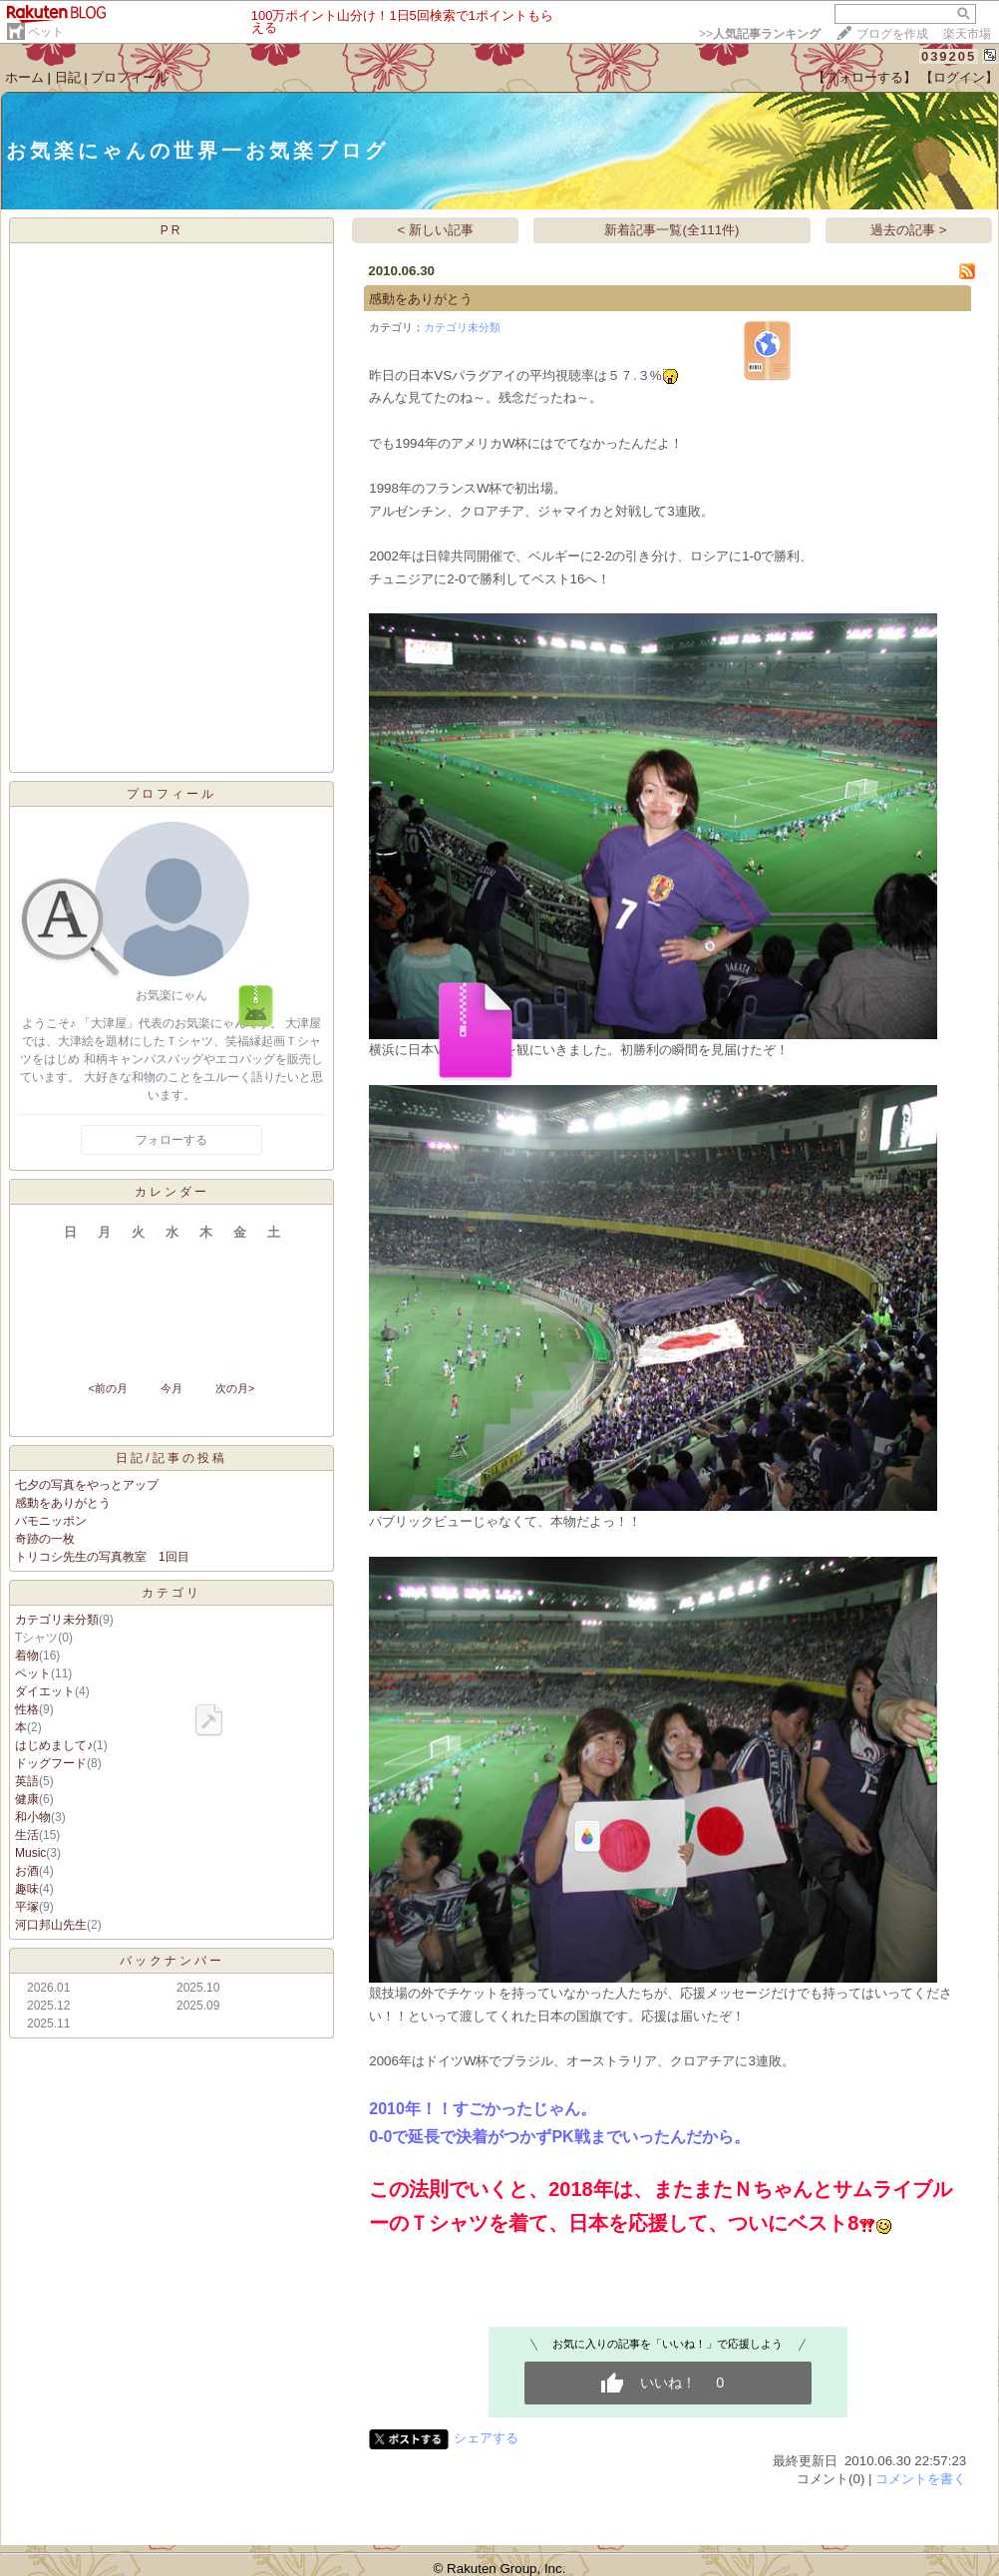  What do you see at coordinates (476, 1032) in the screenshot?
I see `open a compressed RAR archive file` at bounding box center [476, 1032].